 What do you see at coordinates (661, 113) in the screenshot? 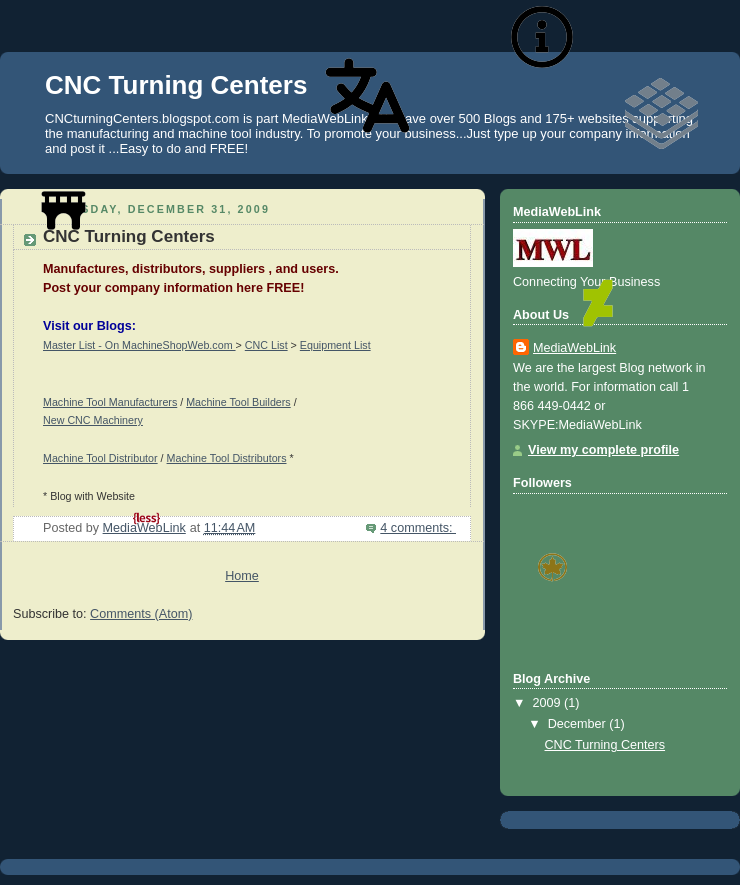
I see `open torizon platform dashboard` at bounding box center [661, 113].